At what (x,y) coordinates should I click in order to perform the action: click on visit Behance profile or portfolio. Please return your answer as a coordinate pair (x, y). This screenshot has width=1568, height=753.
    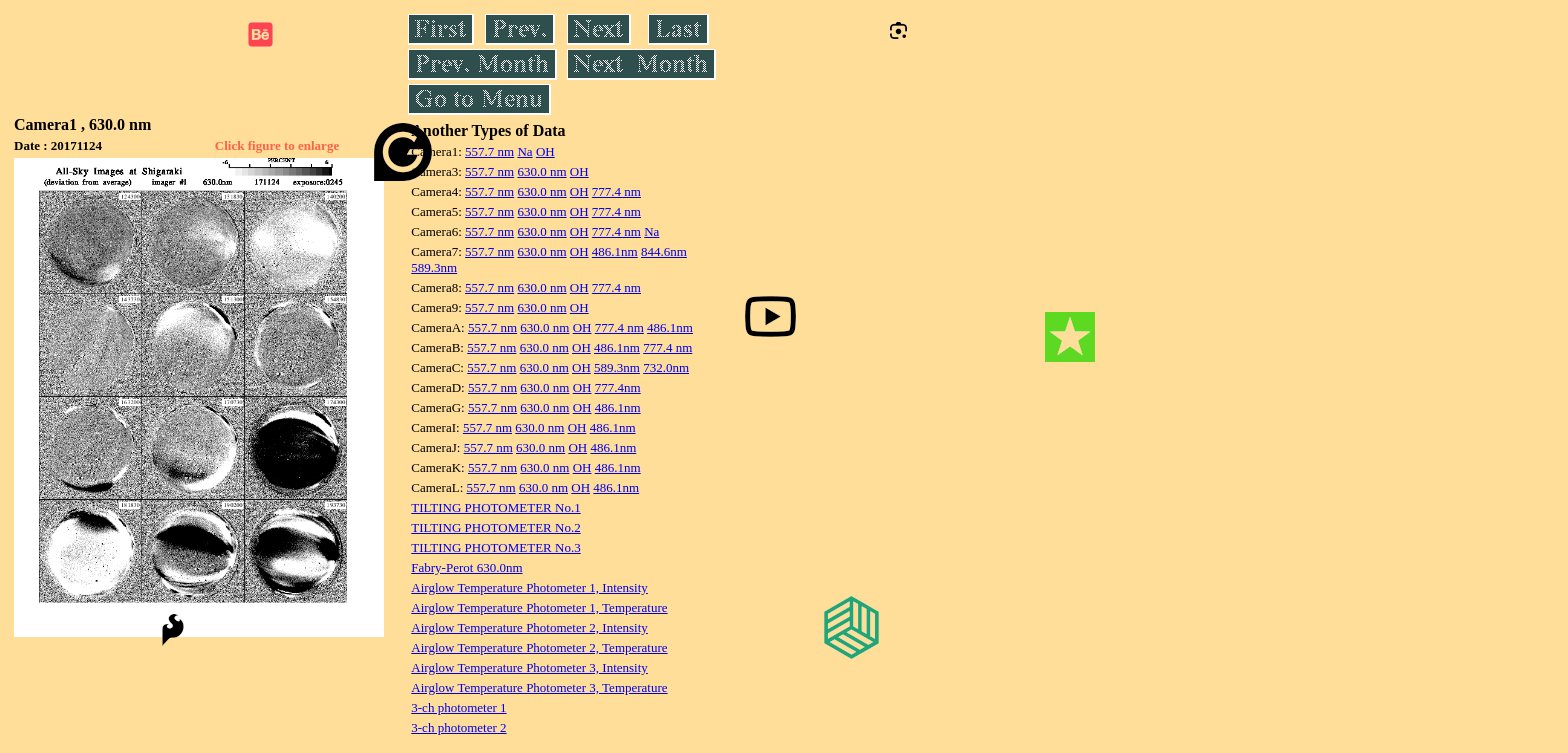
    Looking at the image, I should click on (260, 34).